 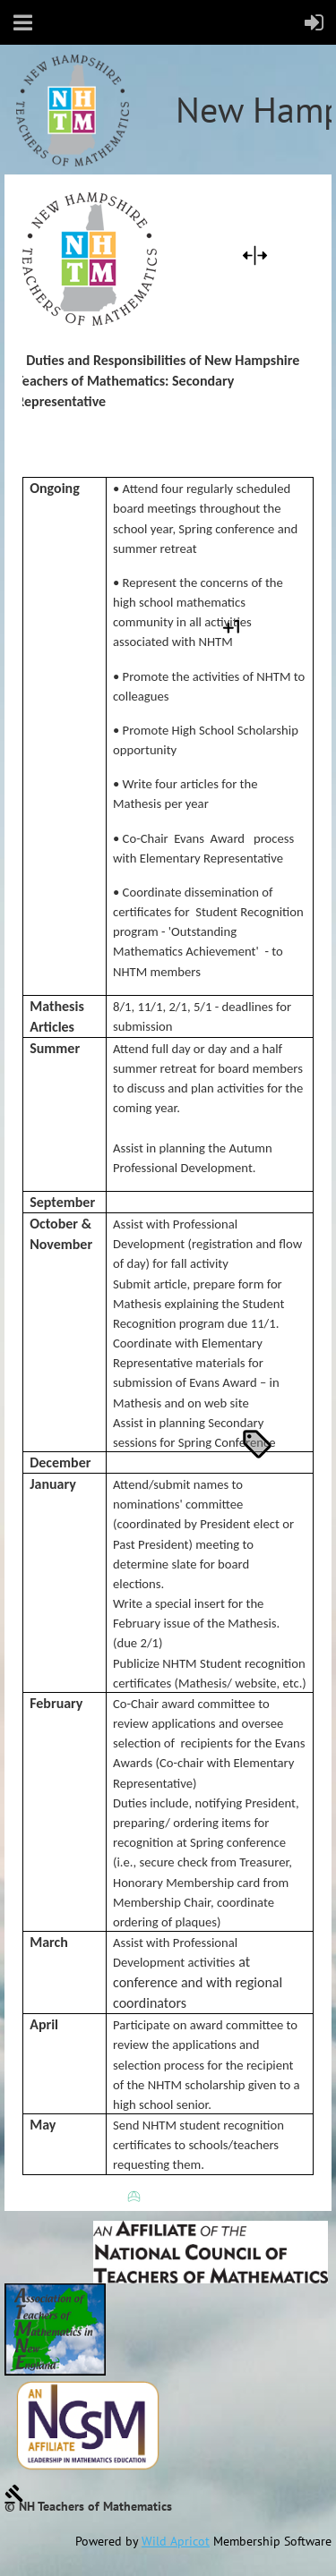 What do you see at coordinates (14, 2494) in the screenshot?
I see `access legal or terms of service information` at bounding box center [14, 2494].